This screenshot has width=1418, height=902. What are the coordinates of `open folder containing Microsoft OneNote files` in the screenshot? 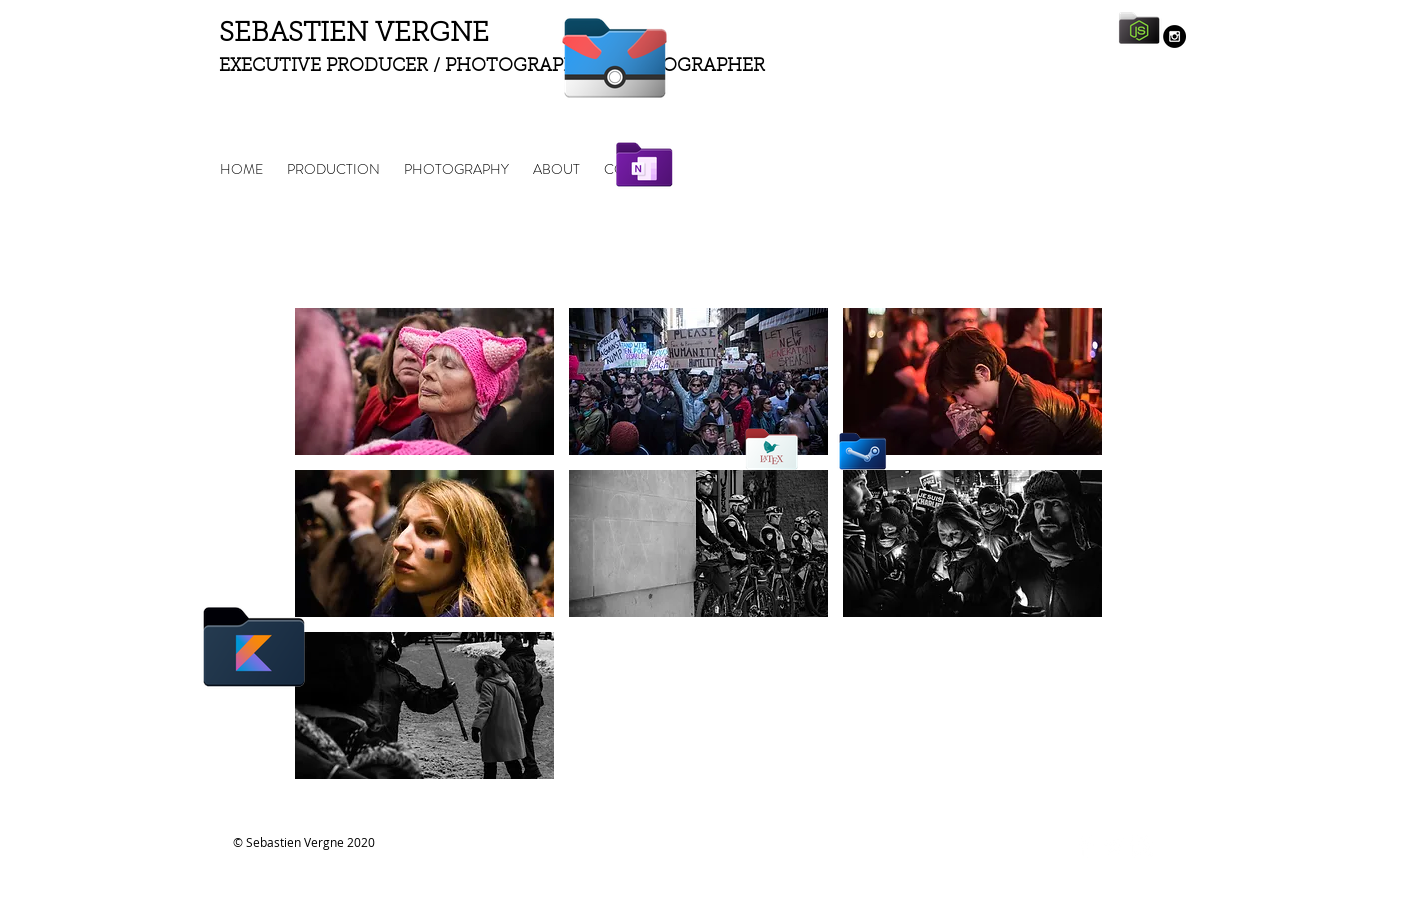 It's located at (644, 166).